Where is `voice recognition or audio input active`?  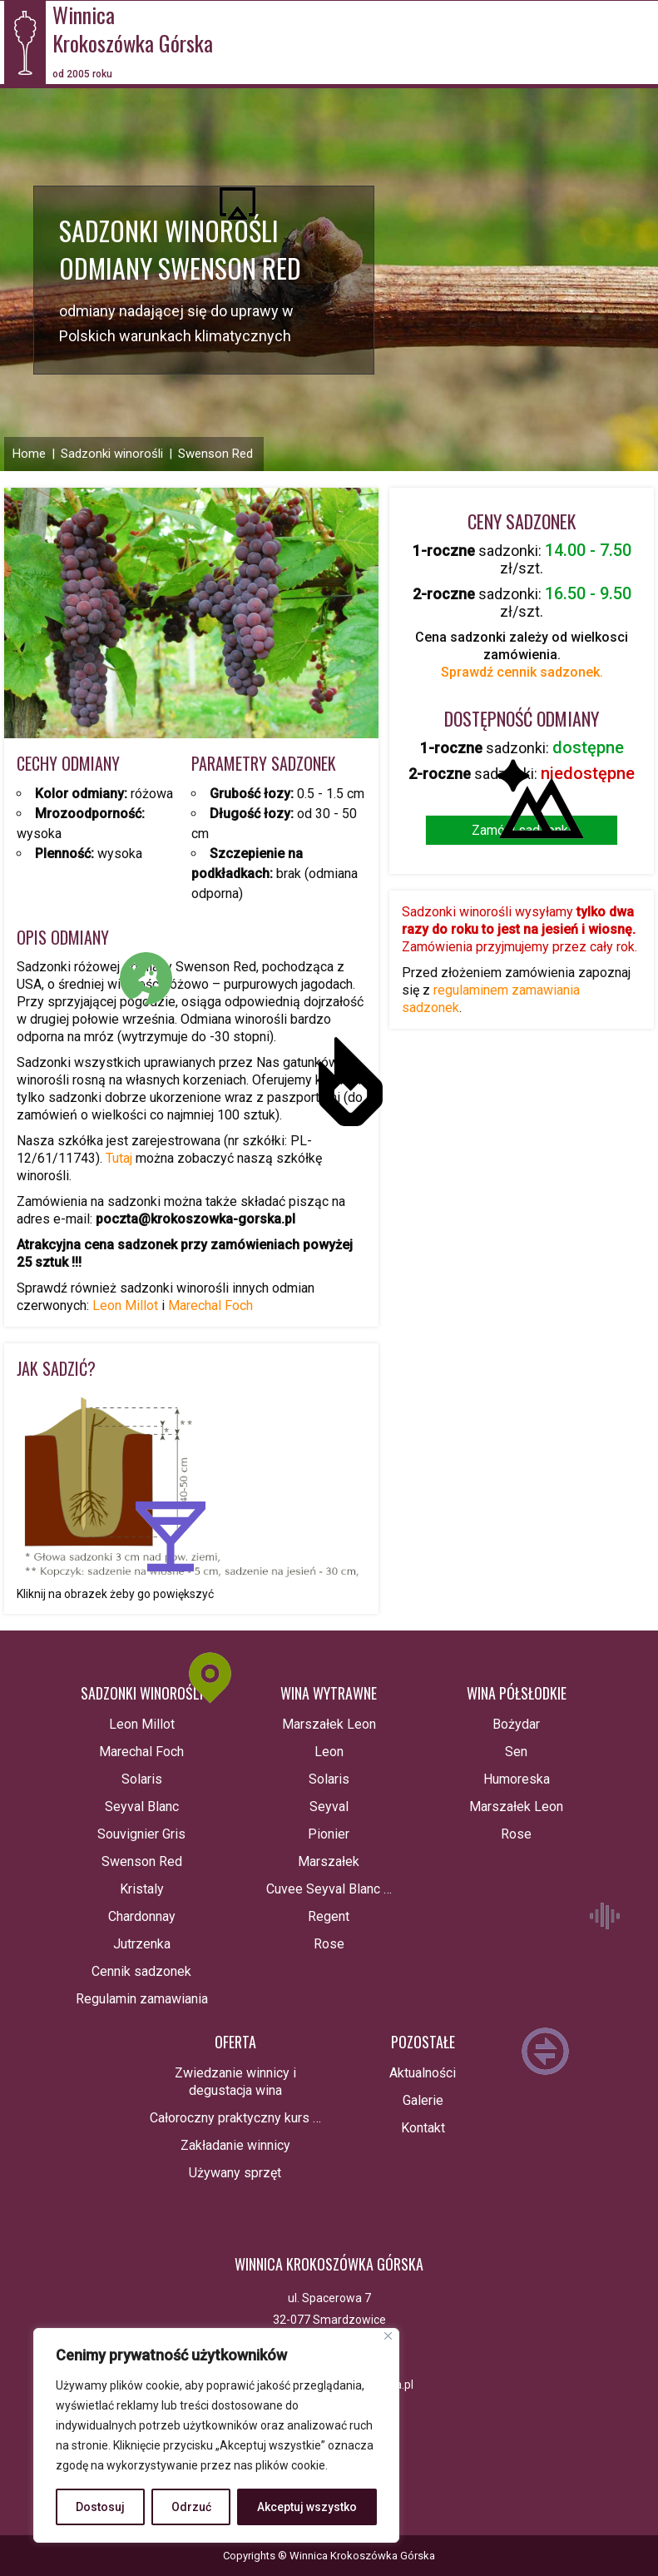
voice recognition or audio input active is located at coordinates (605, 1916).